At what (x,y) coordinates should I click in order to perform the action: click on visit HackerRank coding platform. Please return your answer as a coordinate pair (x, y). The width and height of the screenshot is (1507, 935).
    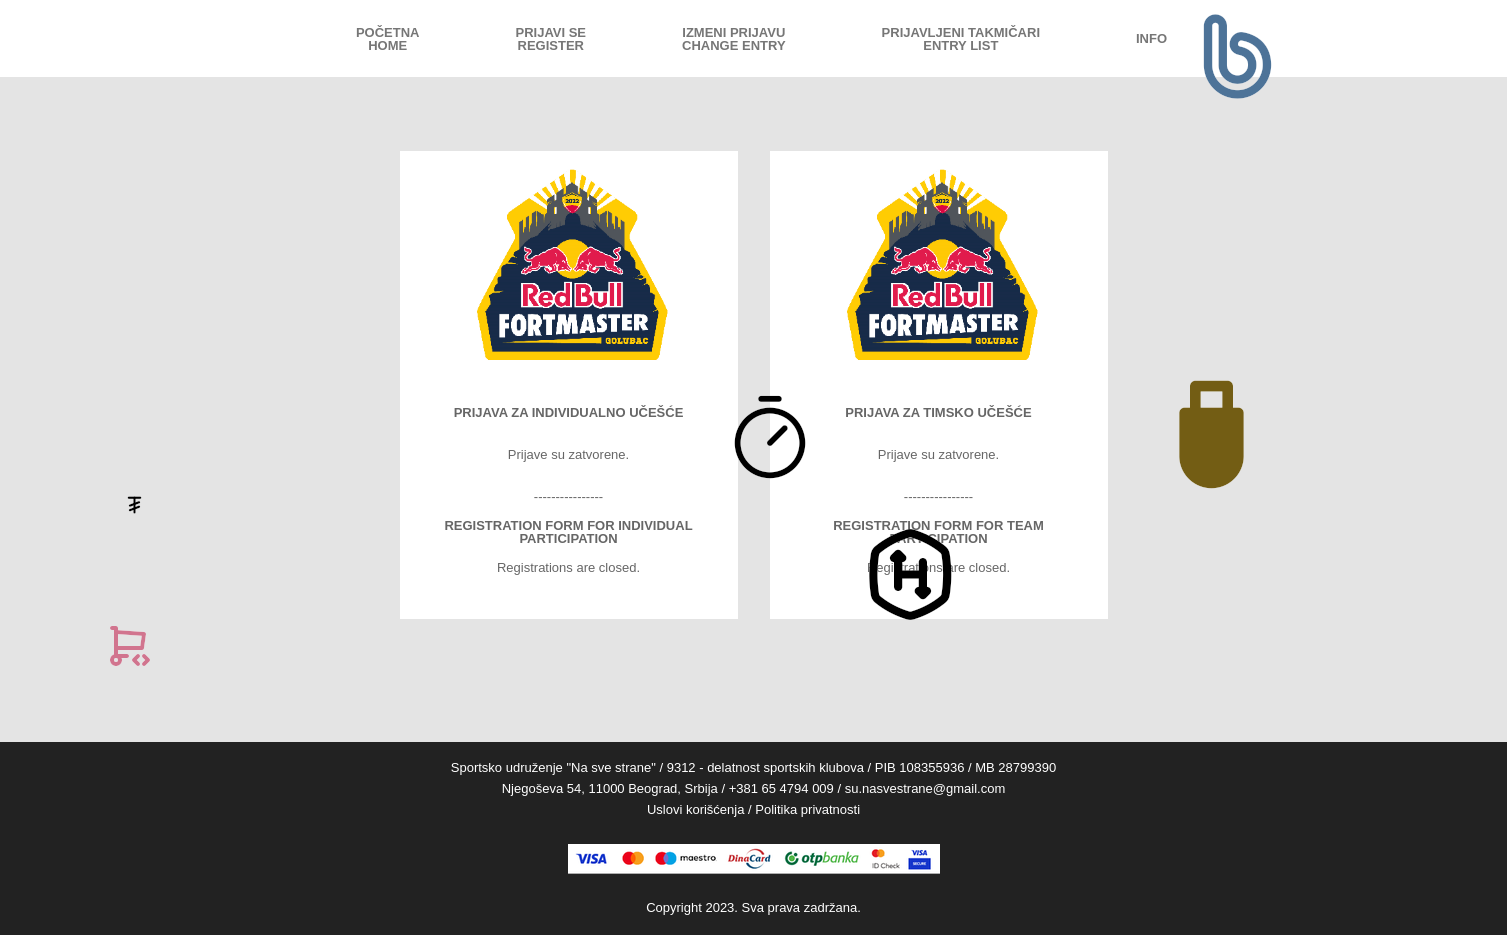
    Looking at the image, I should click on (910, 574).